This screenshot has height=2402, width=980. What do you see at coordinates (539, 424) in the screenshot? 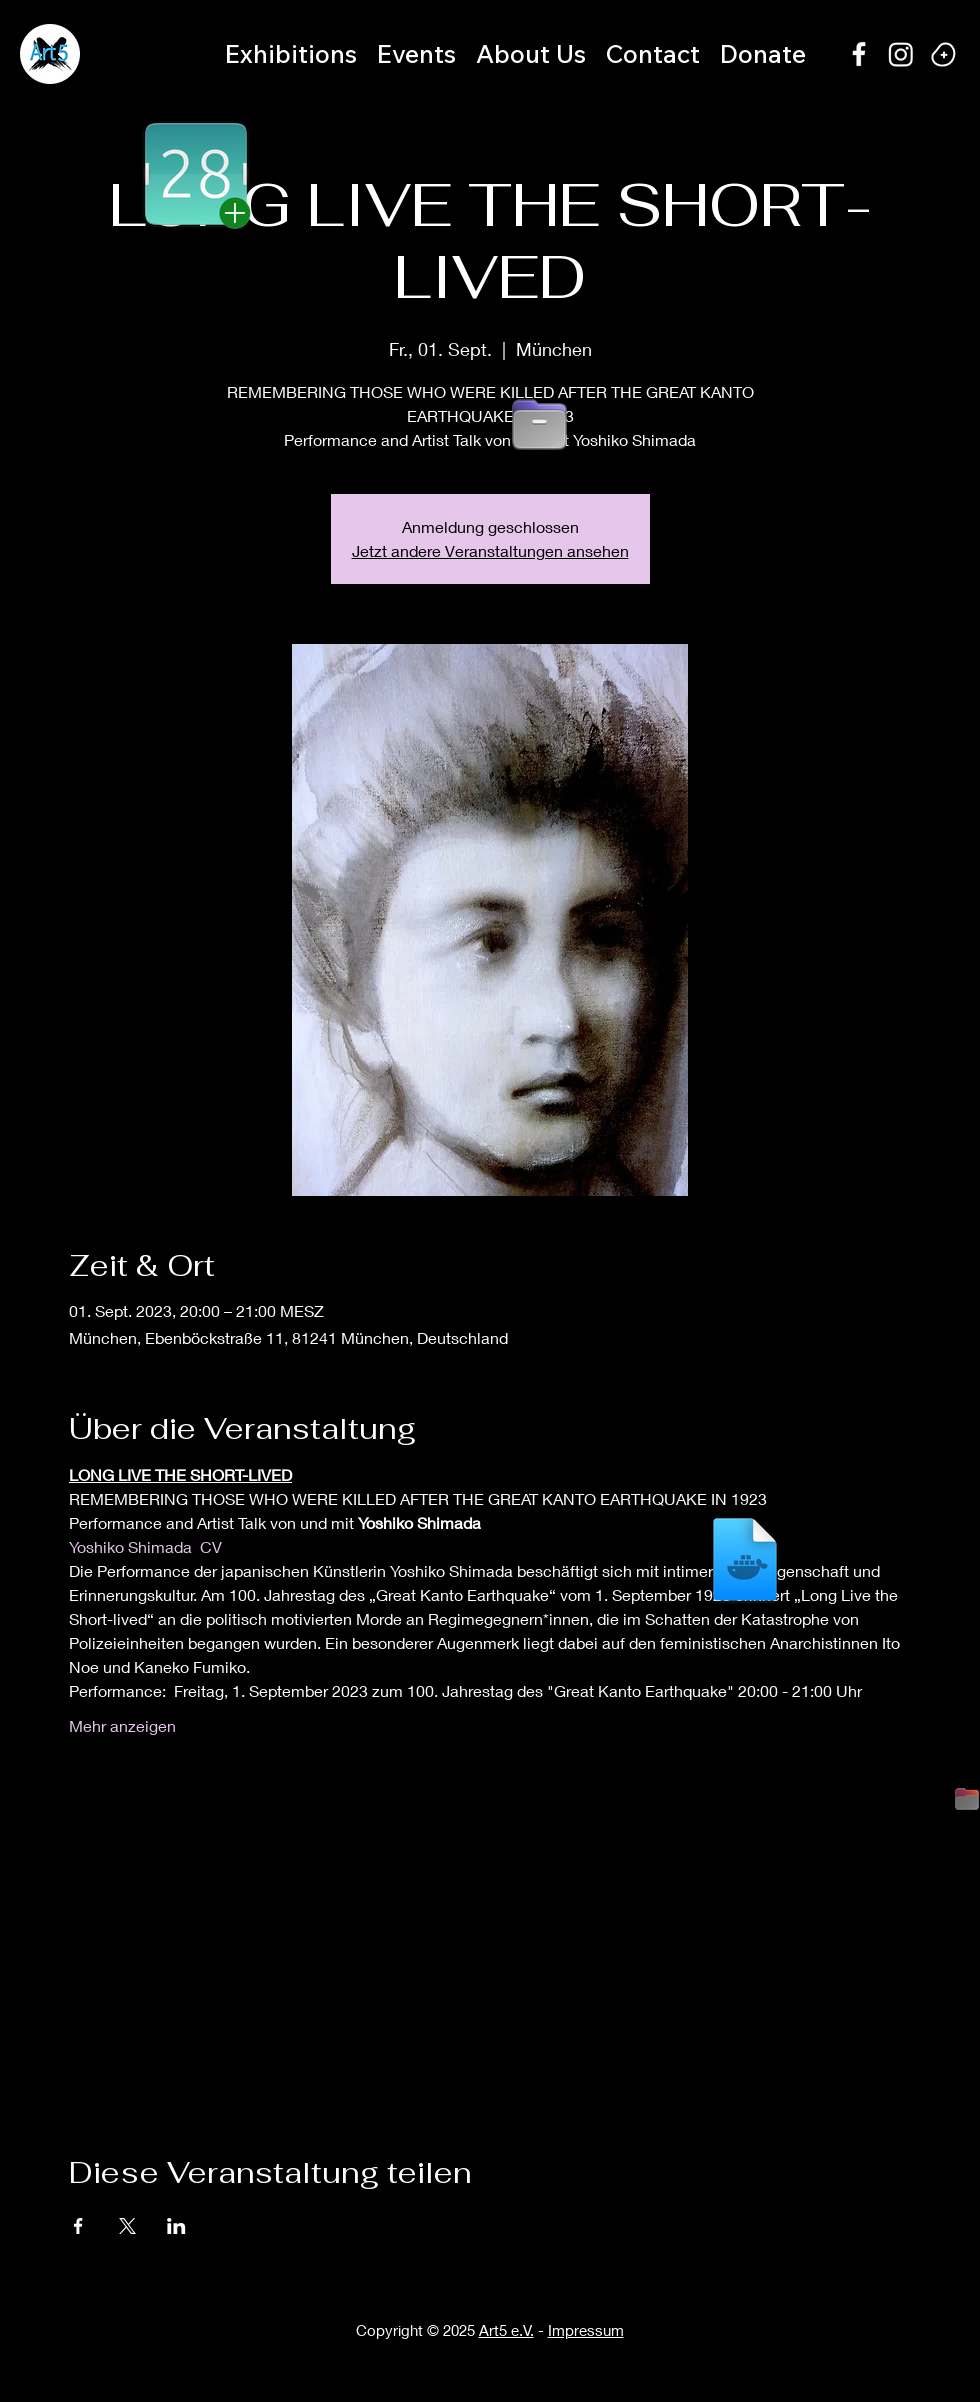
I see `open the nautilus file manager` at bounding box center [539, 424].